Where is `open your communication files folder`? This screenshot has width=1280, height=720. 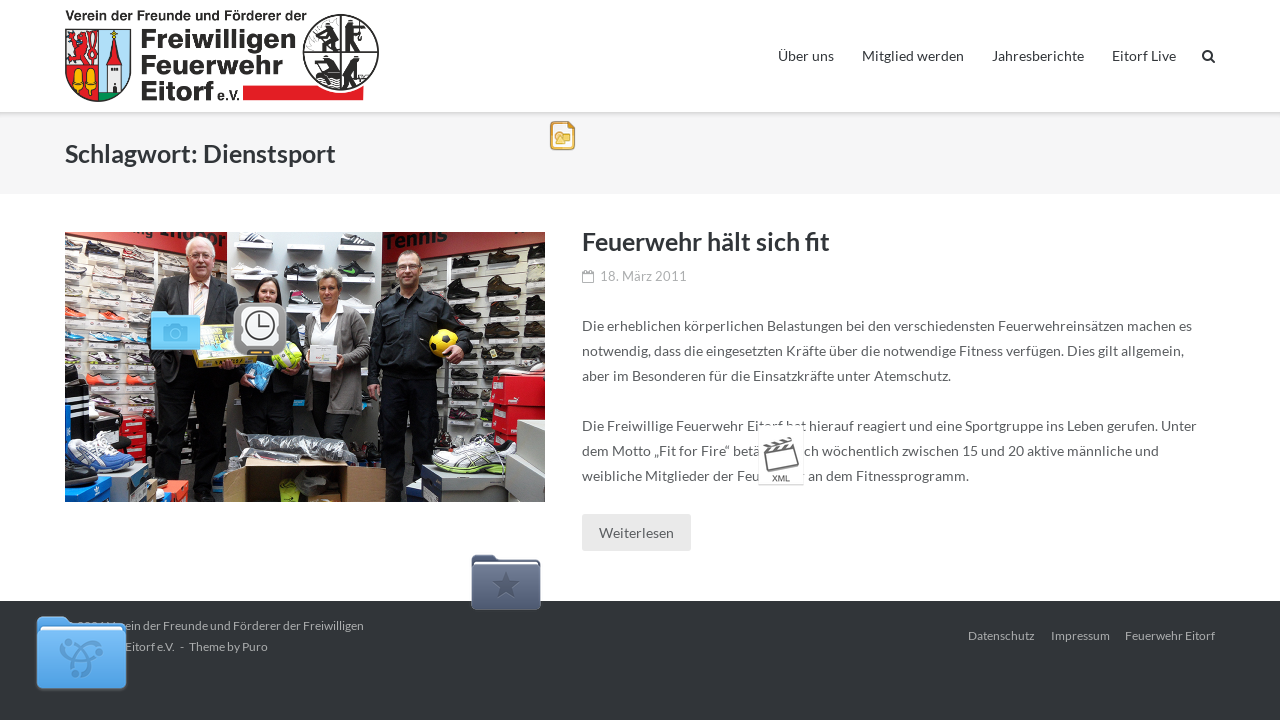 open your communication files folder is located at coordinates (81, 652).